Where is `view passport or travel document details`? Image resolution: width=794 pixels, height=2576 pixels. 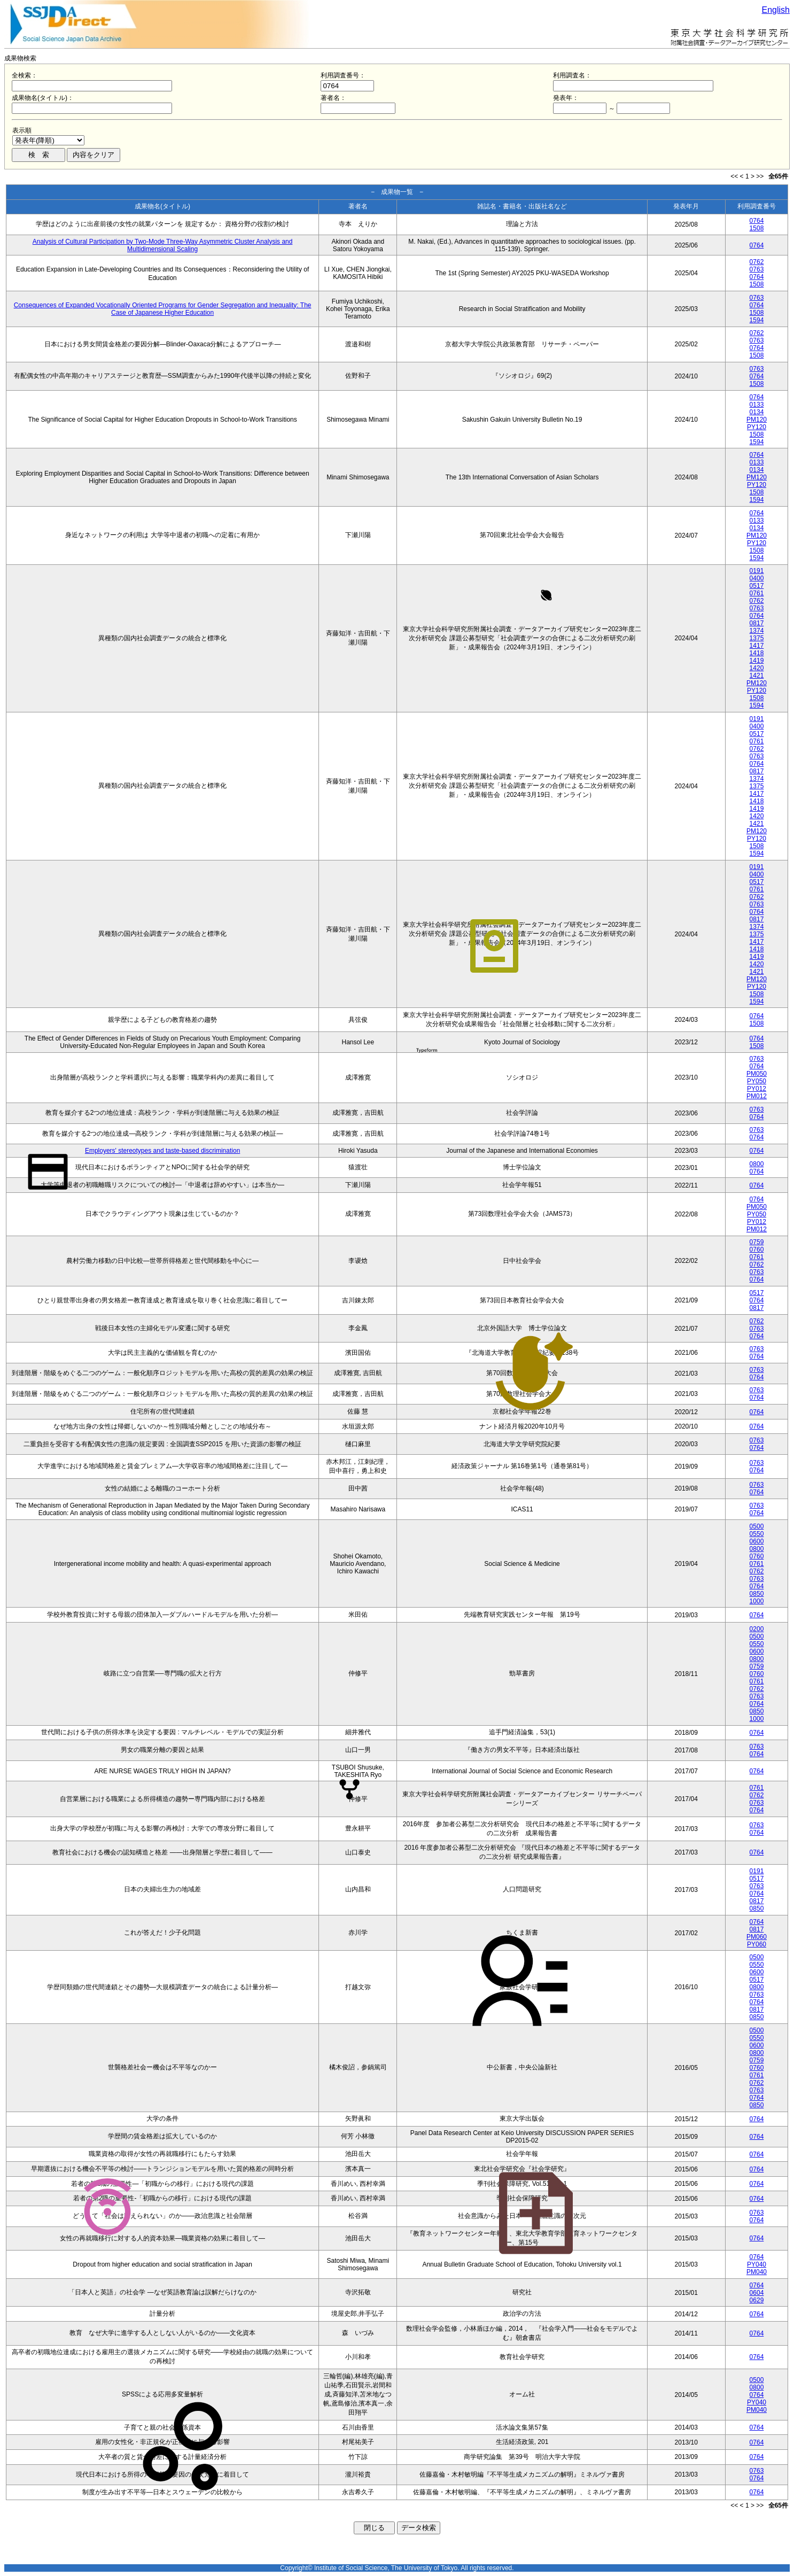
view passport or travel document details is located at coordinates (494, 946).